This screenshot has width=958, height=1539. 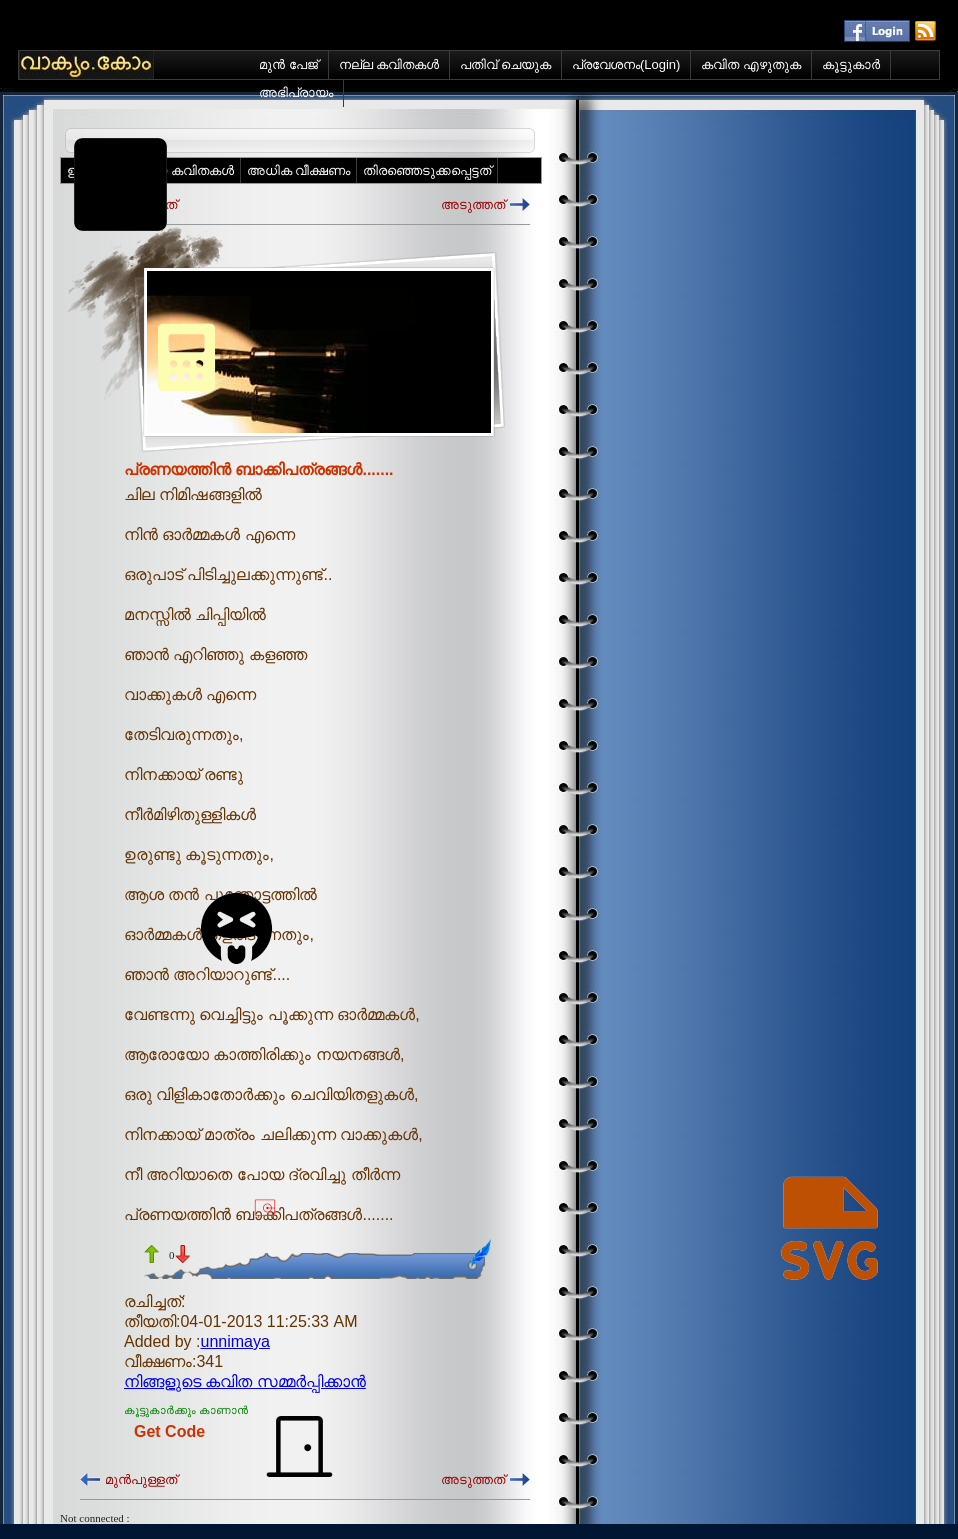 What do you see at coordinates (265, 1208) in the screenshot?
I see `access secure storage or vault` at bounding box center [265, 1208].